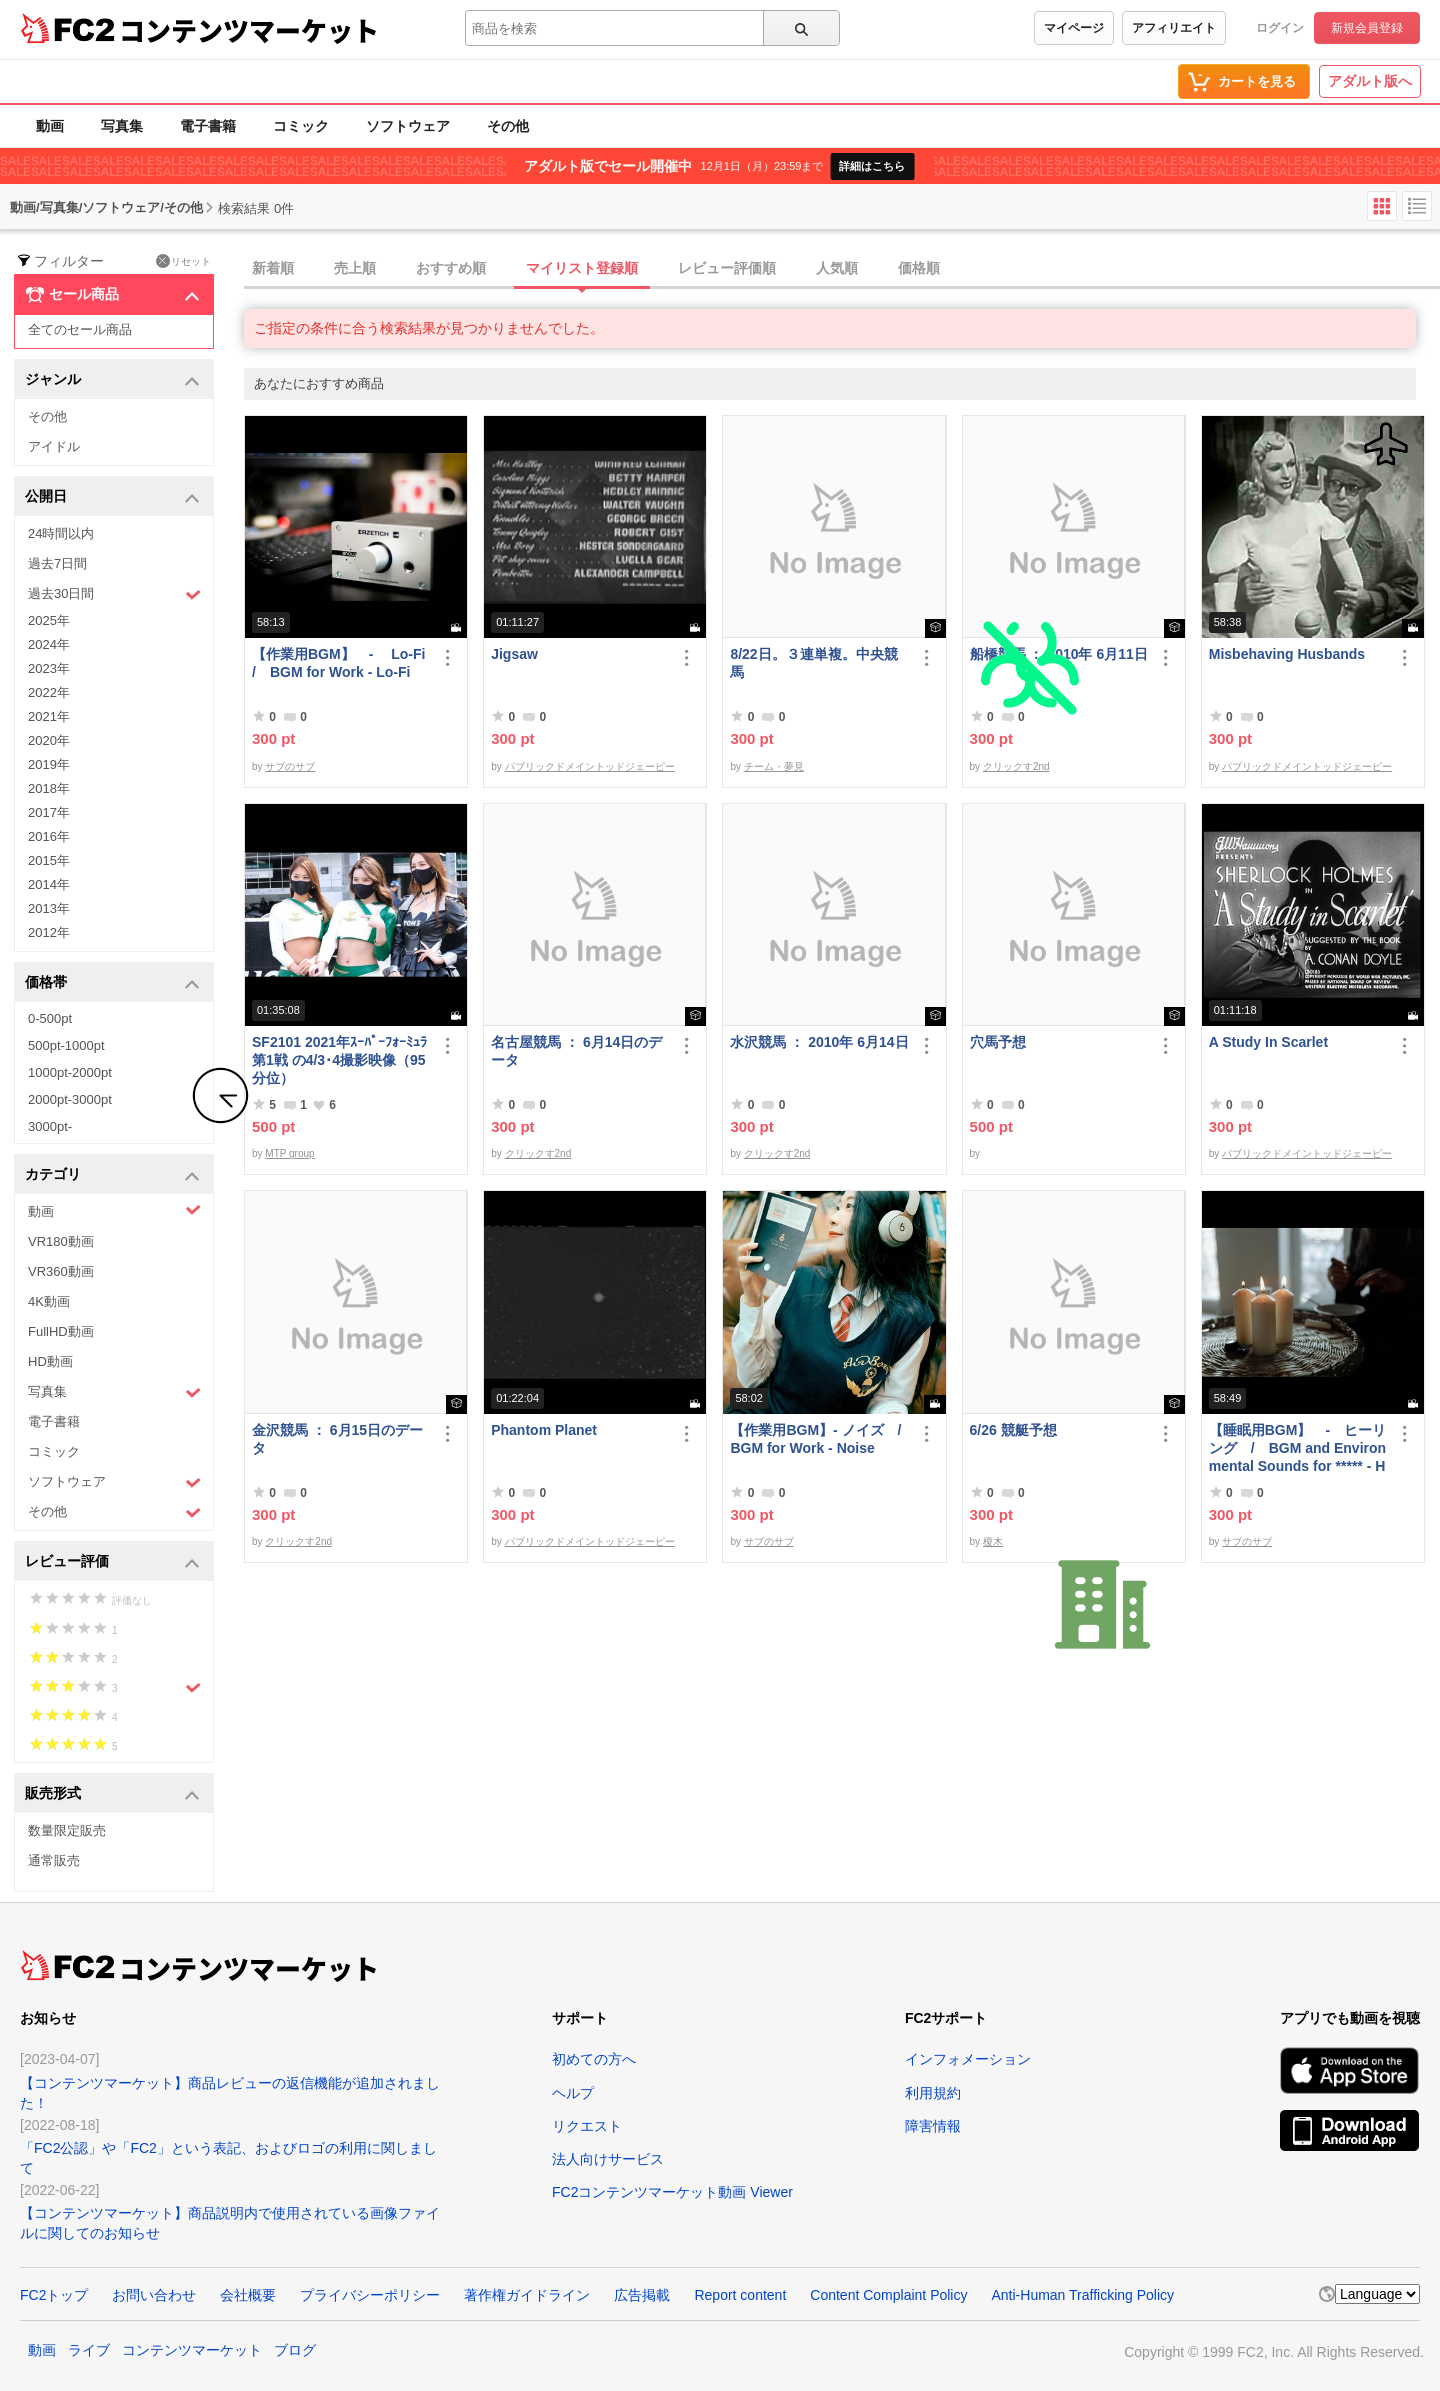  I want to click on view afternoon schedule or events, so click(220, 1095).